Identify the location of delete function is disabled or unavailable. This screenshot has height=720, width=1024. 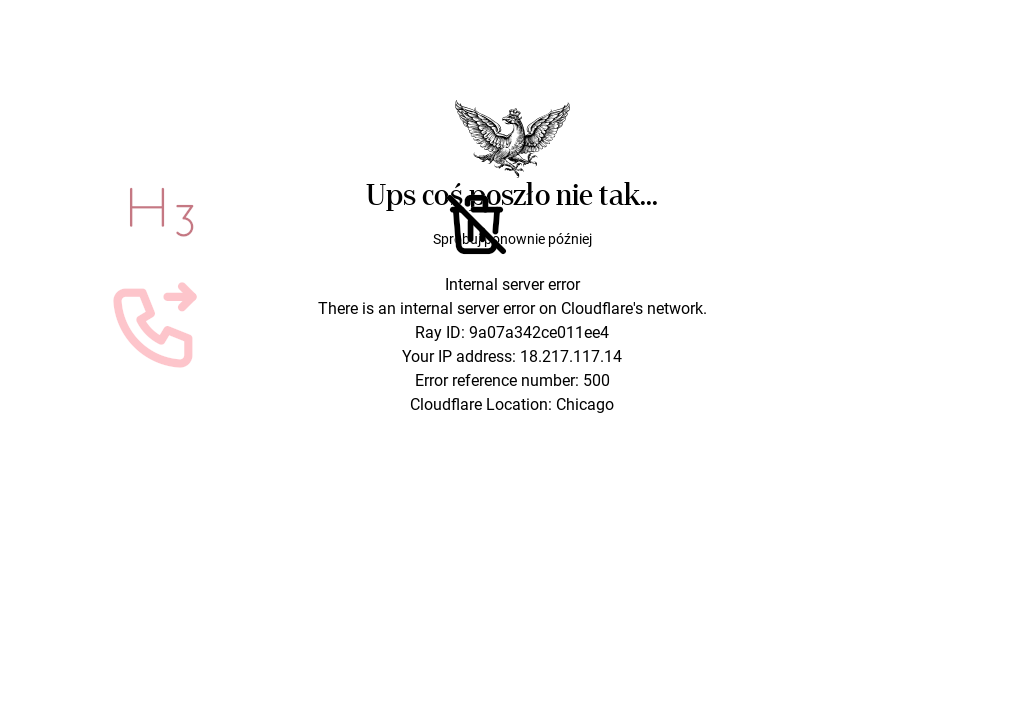
(476, 224).